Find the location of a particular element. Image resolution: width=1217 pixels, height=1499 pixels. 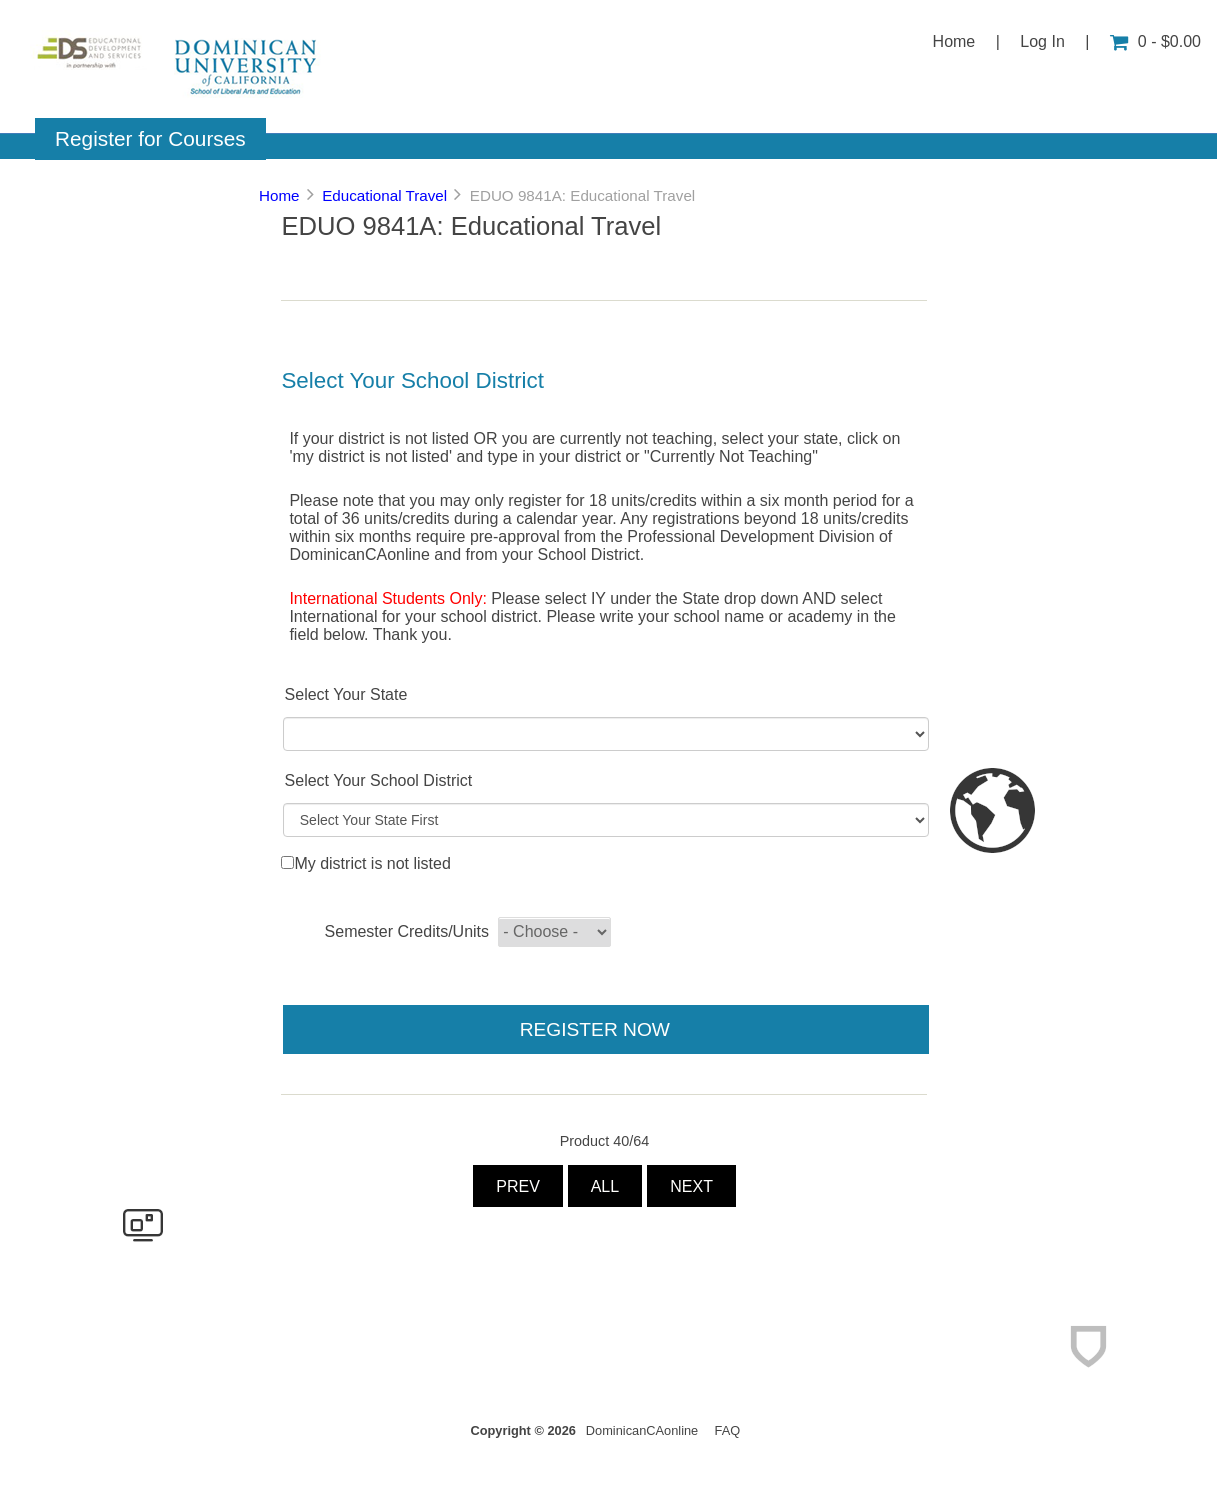

access remote desktop settings is located at coordinates (143, 1224).